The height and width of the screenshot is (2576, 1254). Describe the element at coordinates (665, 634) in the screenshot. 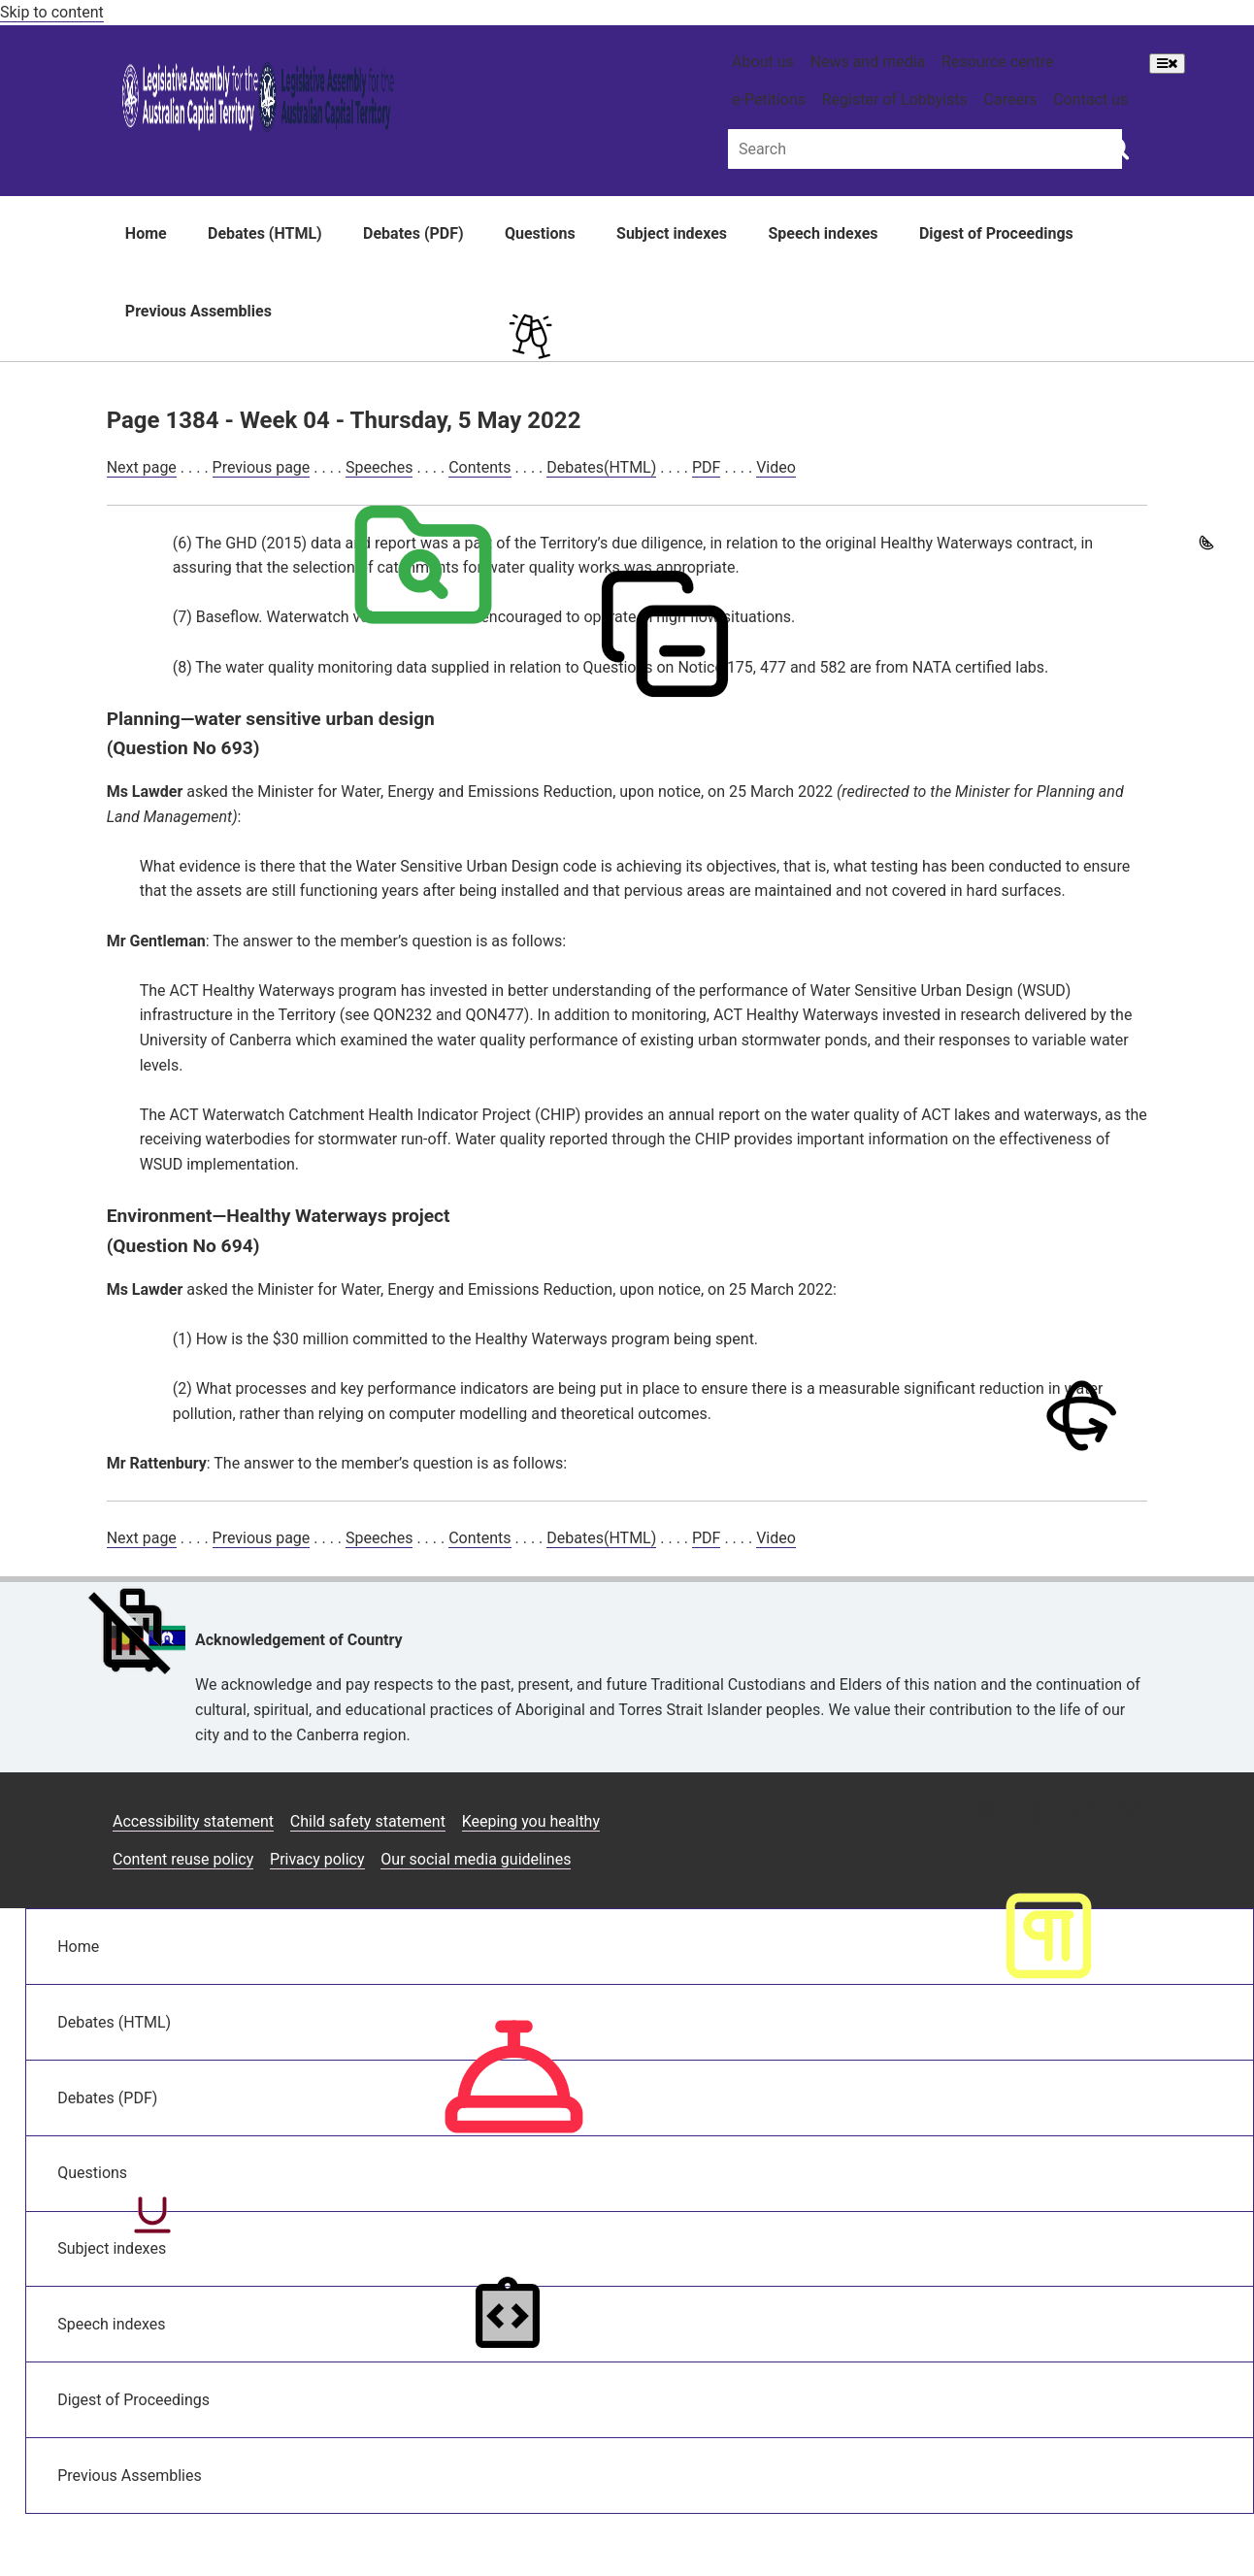

I see `remove item from clipboard` at that location.